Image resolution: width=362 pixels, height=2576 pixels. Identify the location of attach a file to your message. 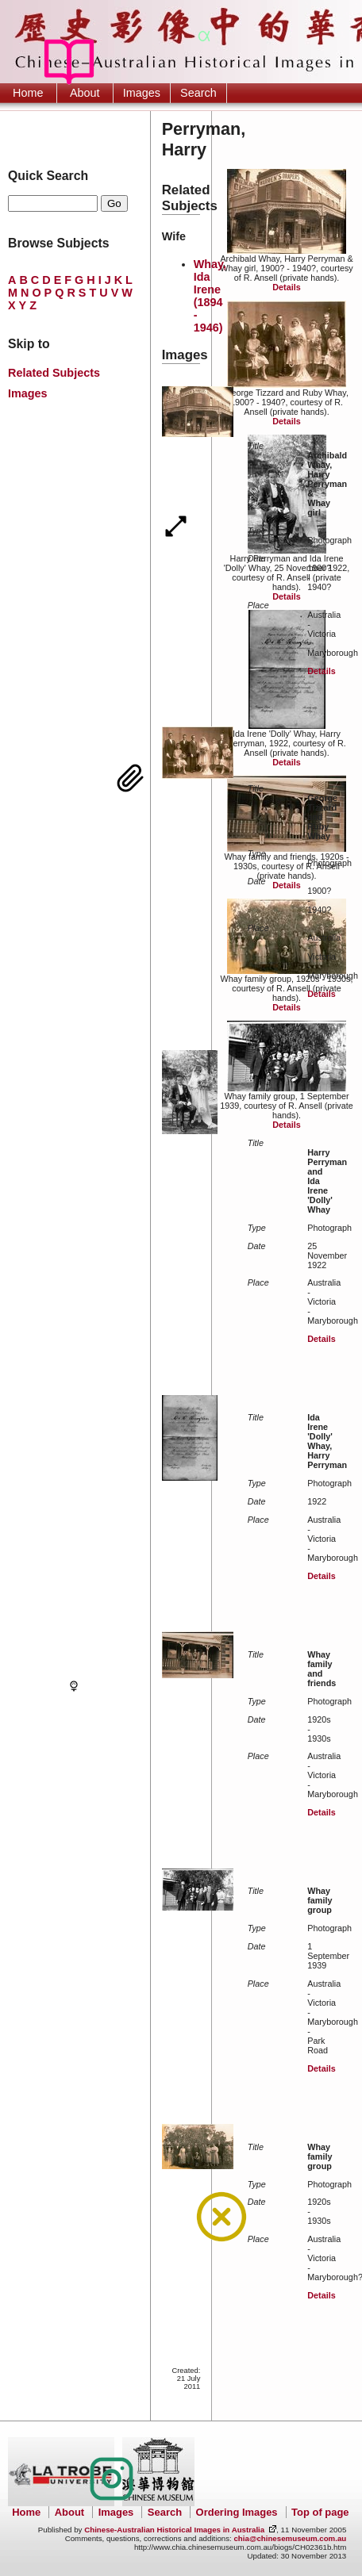
(130, 778).